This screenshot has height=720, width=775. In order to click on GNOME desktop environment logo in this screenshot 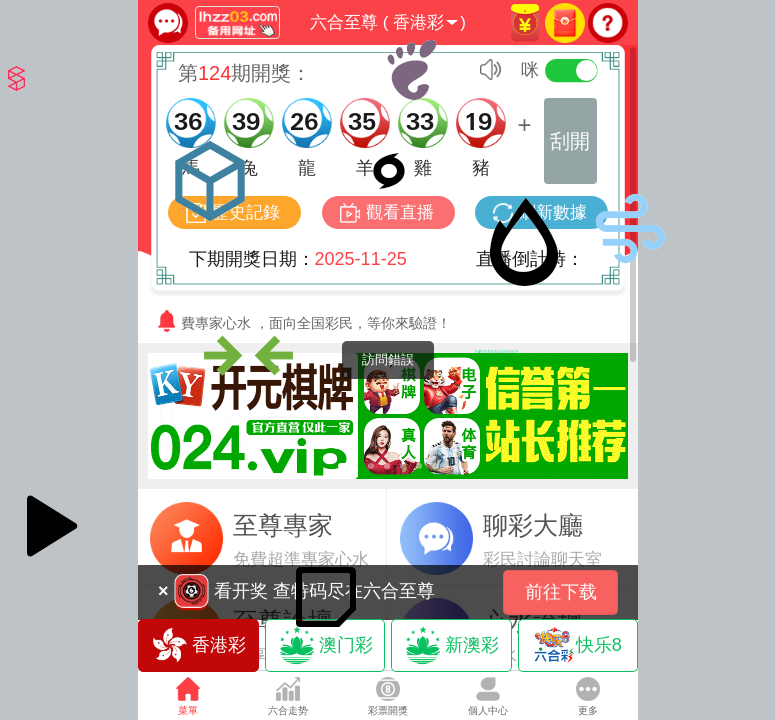, I will do `click(412, 70)`.